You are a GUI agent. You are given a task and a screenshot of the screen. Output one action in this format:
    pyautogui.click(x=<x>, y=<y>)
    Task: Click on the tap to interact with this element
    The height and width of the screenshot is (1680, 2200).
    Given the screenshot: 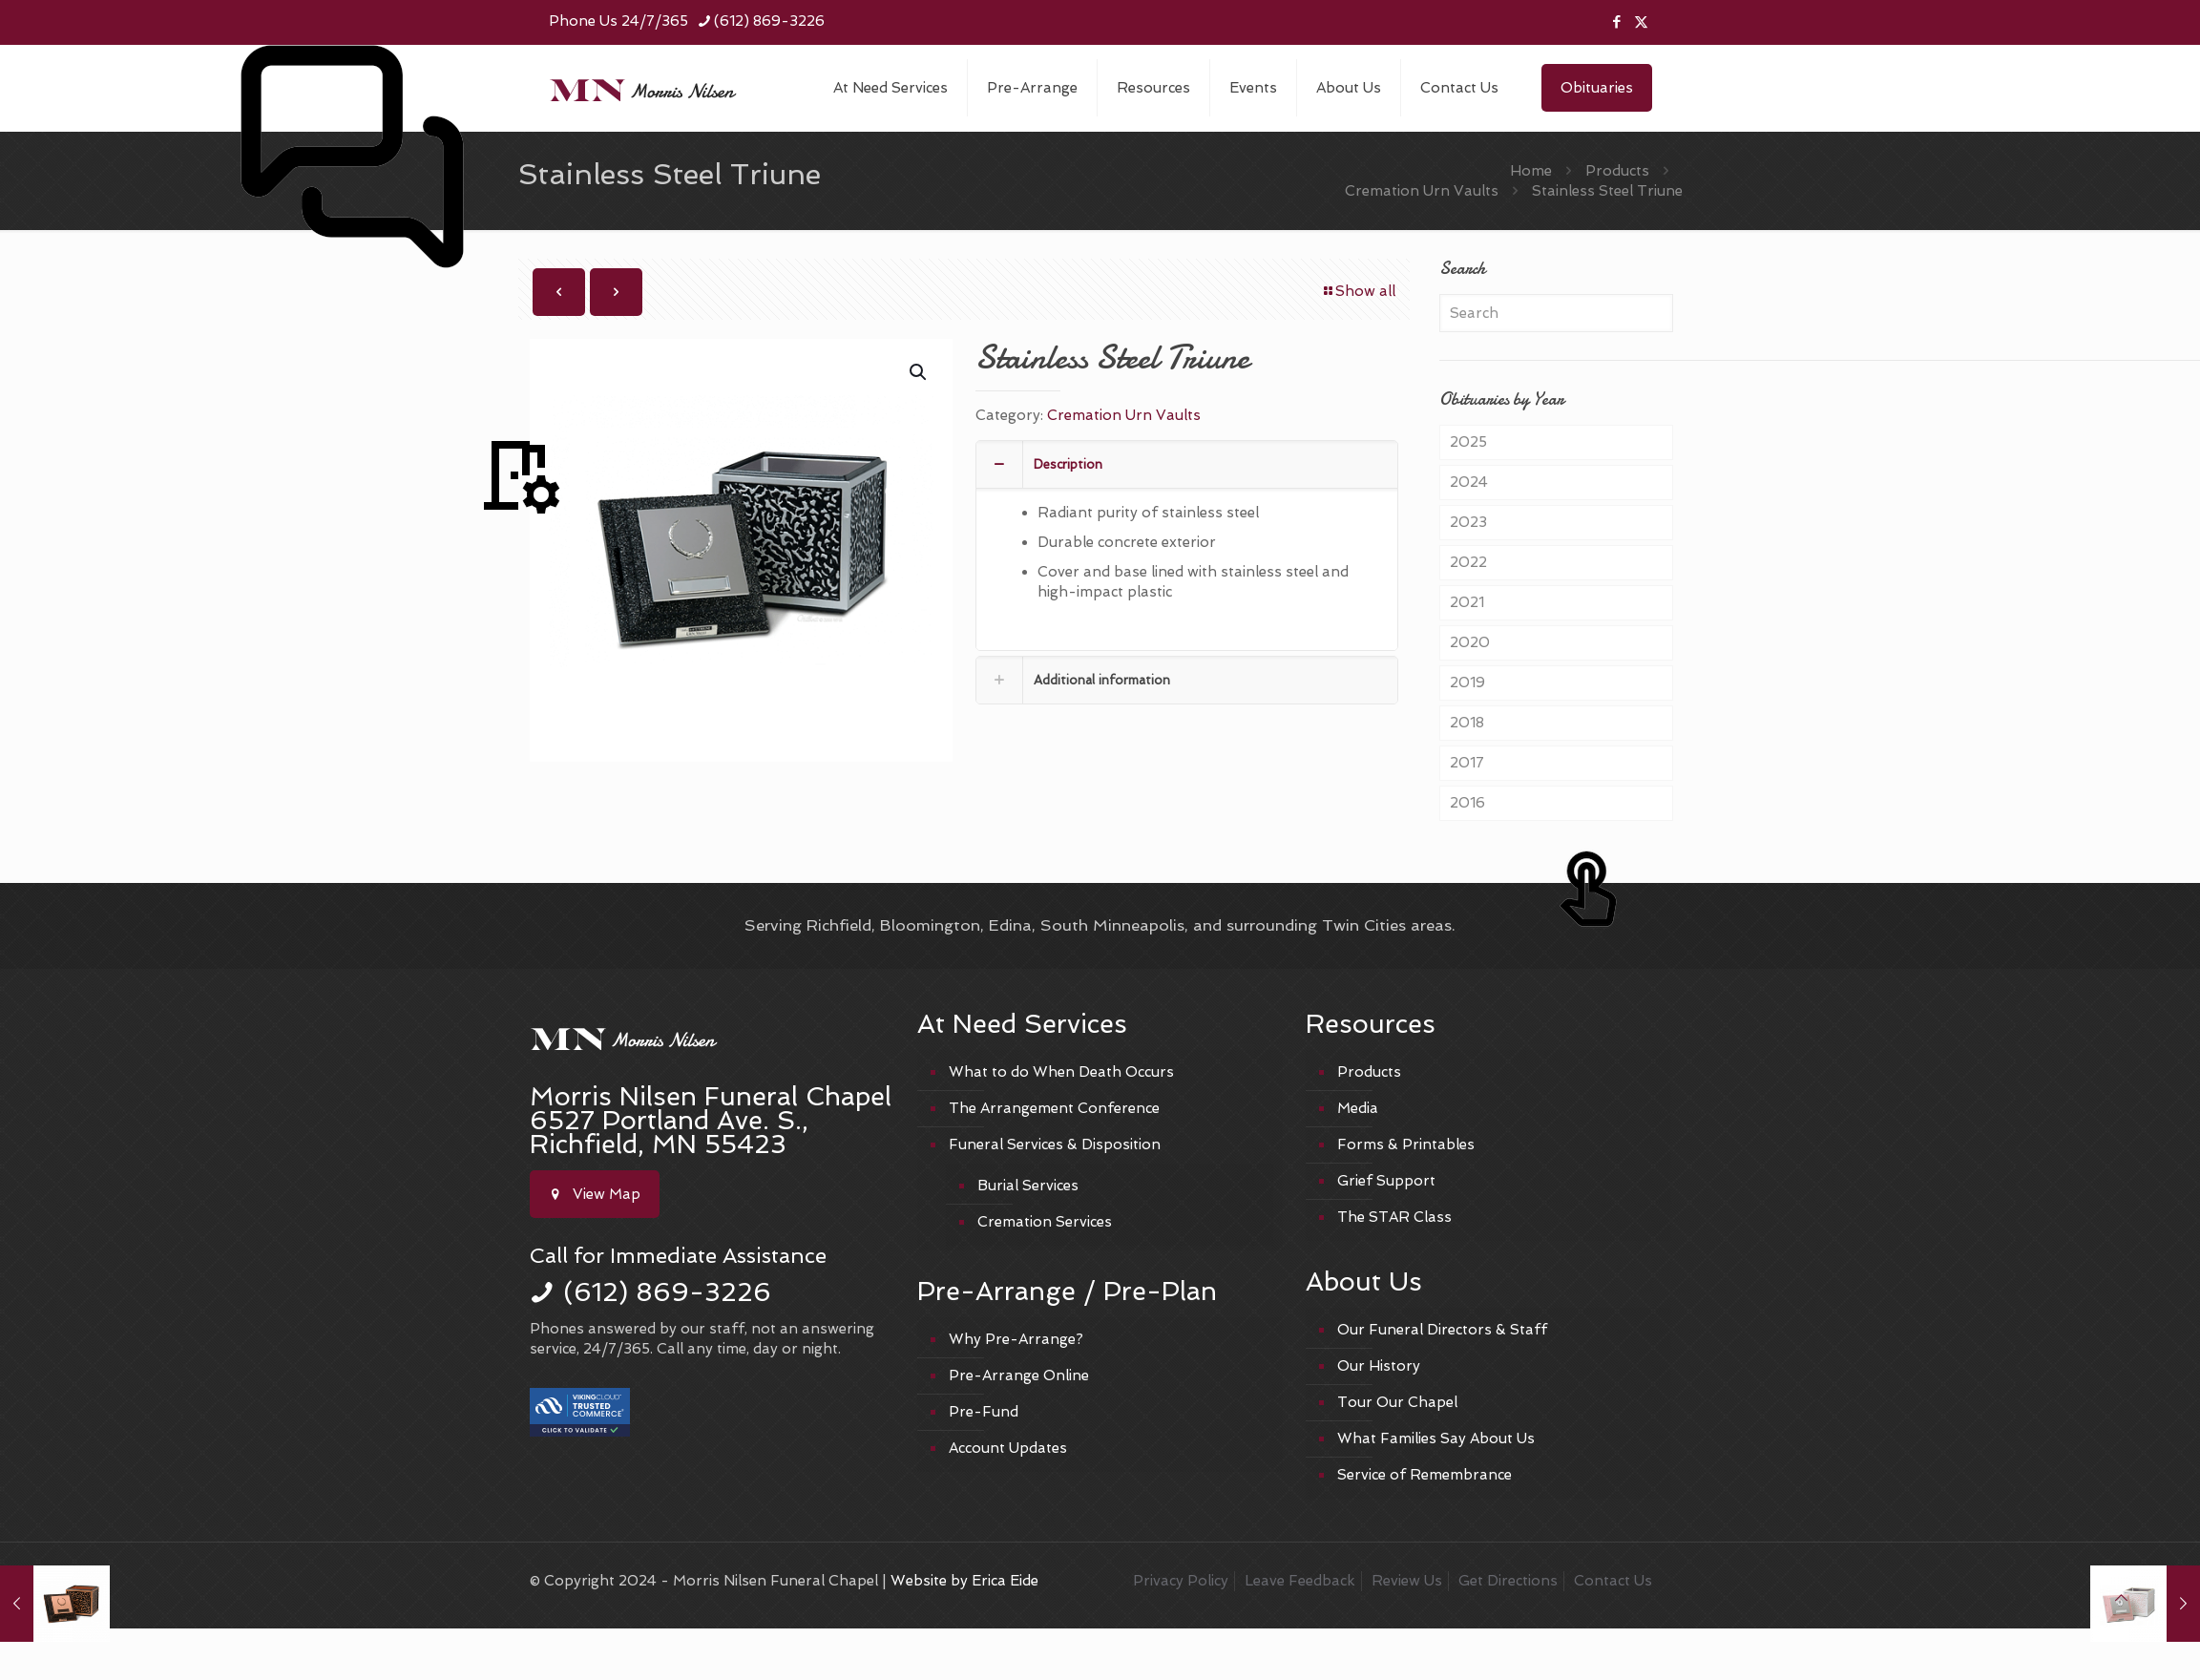 What is the action you would take?
    pyautogui.click(x=1588, y=891)
    